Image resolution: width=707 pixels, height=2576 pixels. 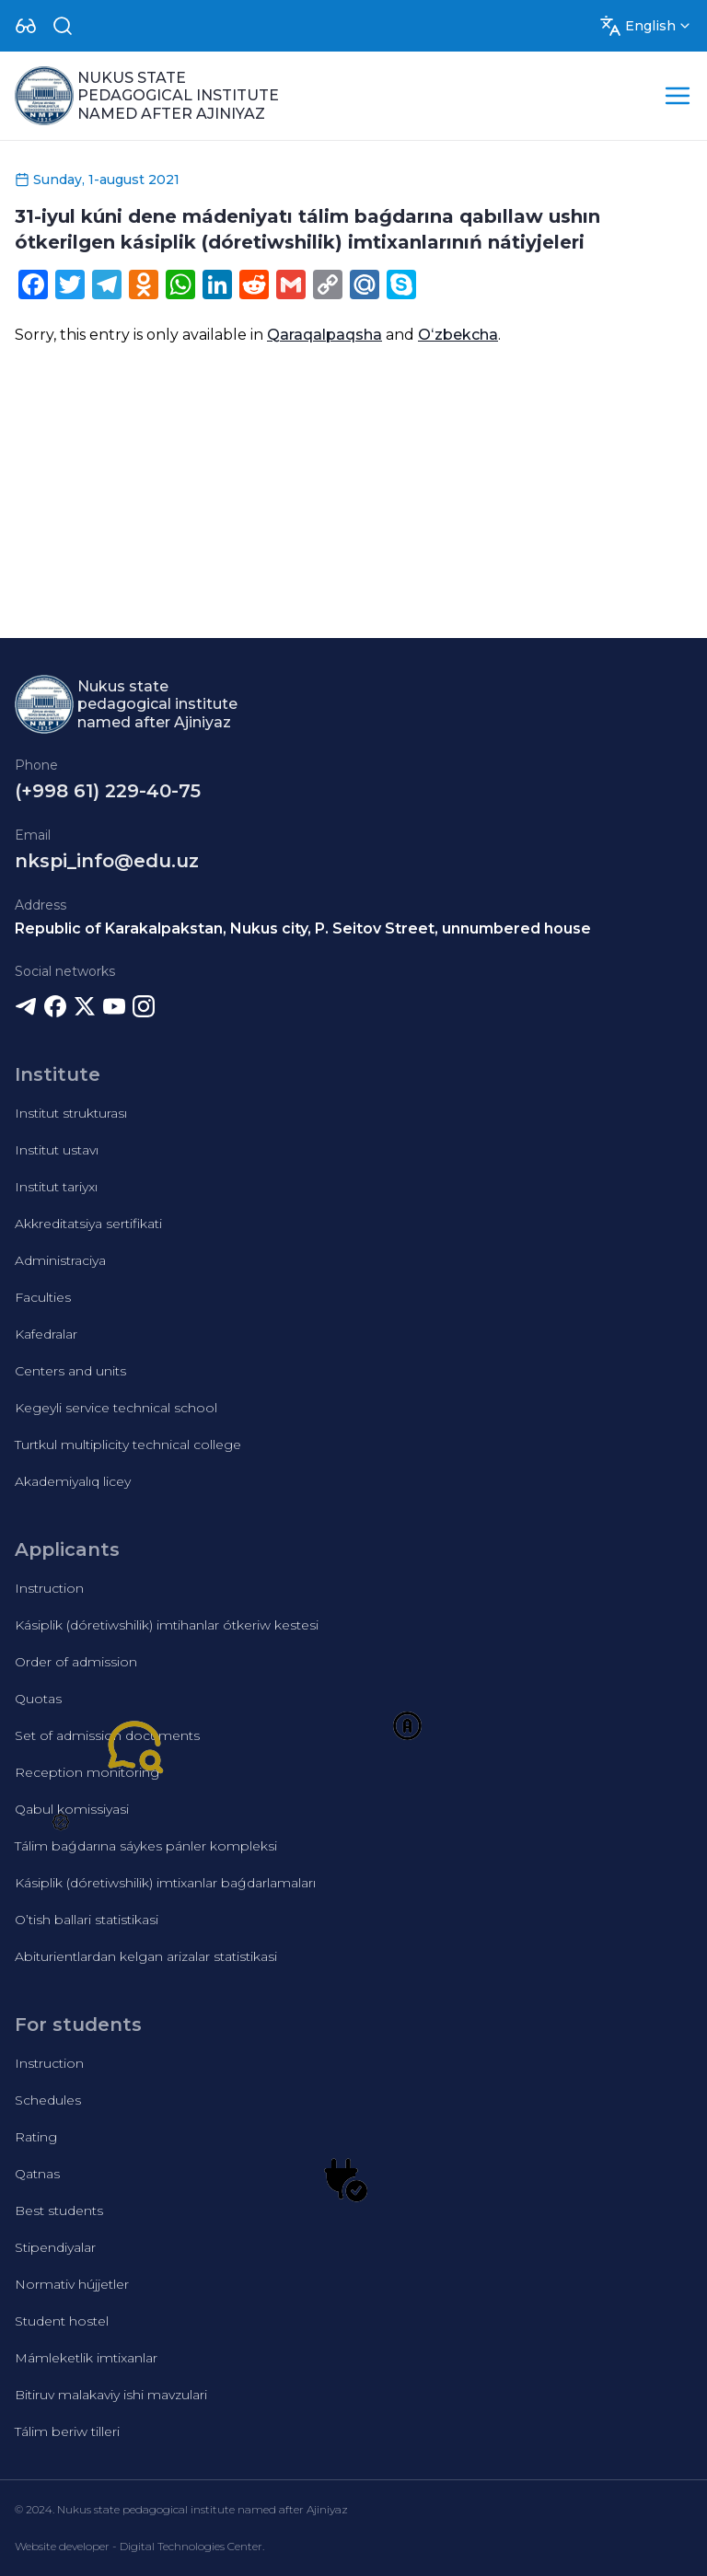 I want to click on indicates successful connection or power status, so click(x=343, y=2180).